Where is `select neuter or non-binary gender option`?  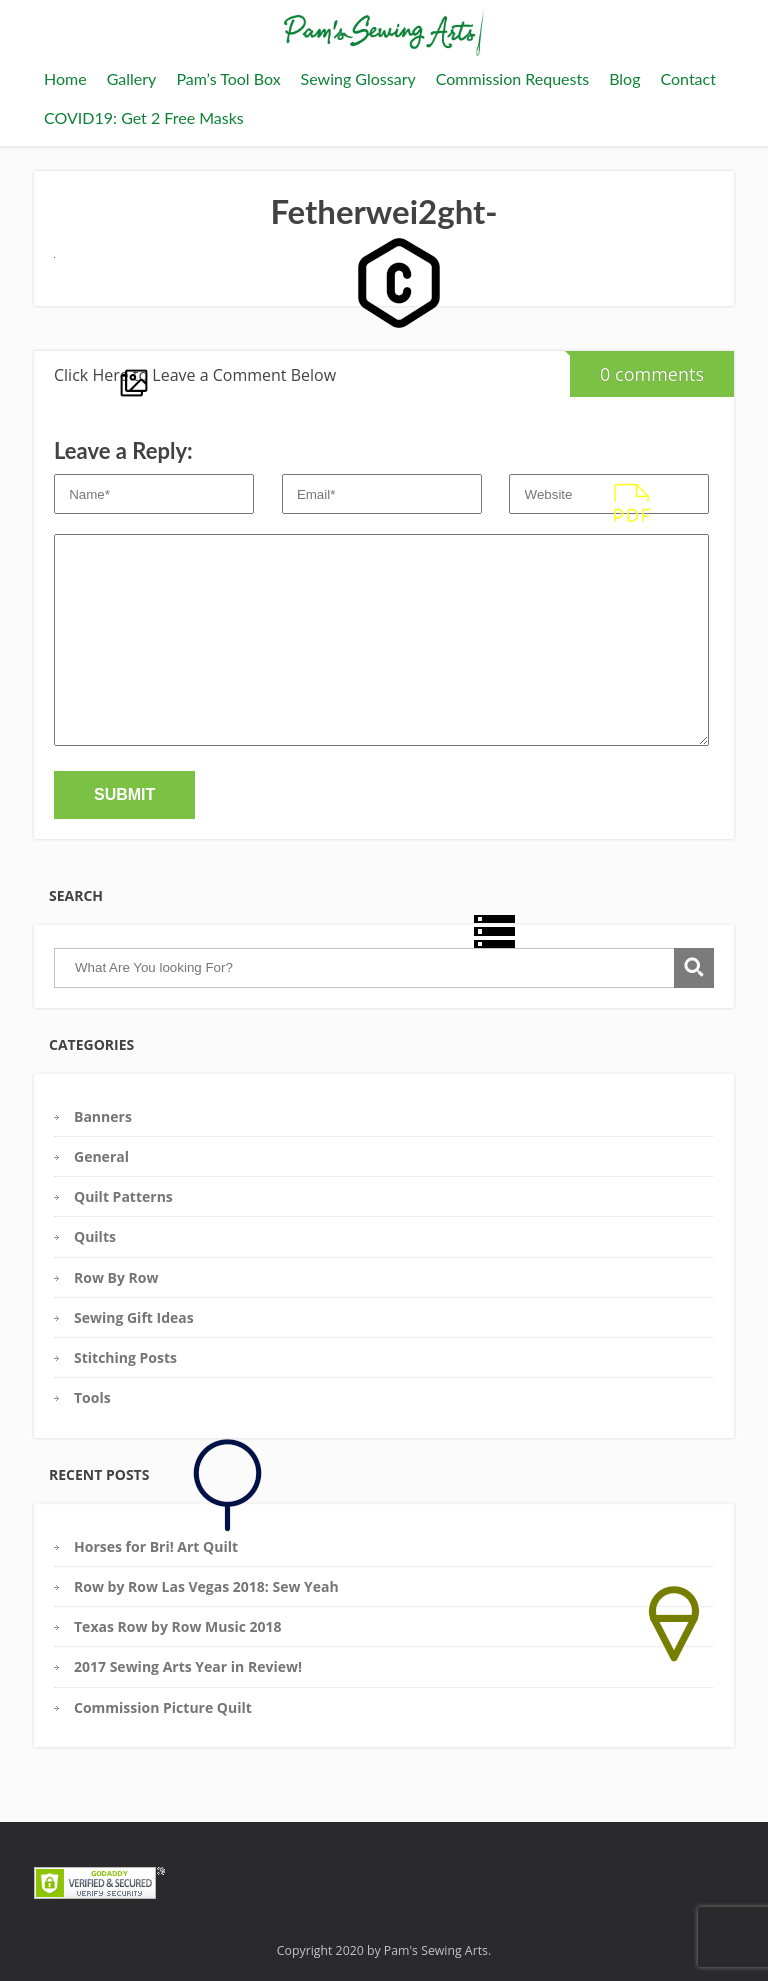 select neuter or non-binary gender option is located at coordinates (227, 1483).